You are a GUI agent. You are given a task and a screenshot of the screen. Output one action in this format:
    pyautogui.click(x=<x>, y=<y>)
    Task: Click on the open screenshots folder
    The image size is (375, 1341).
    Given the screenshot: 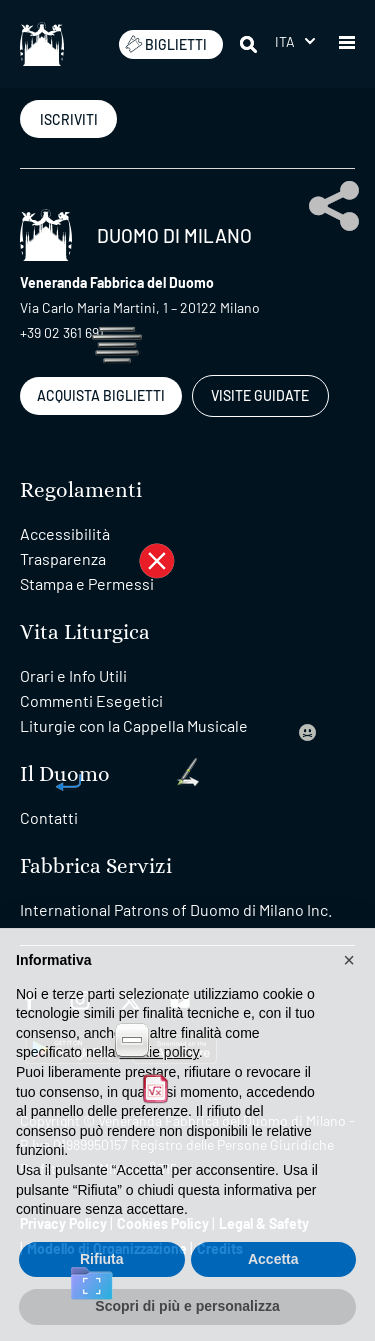 What is the action you would take?
    pyautogui.click(x=91, y=1284)
    